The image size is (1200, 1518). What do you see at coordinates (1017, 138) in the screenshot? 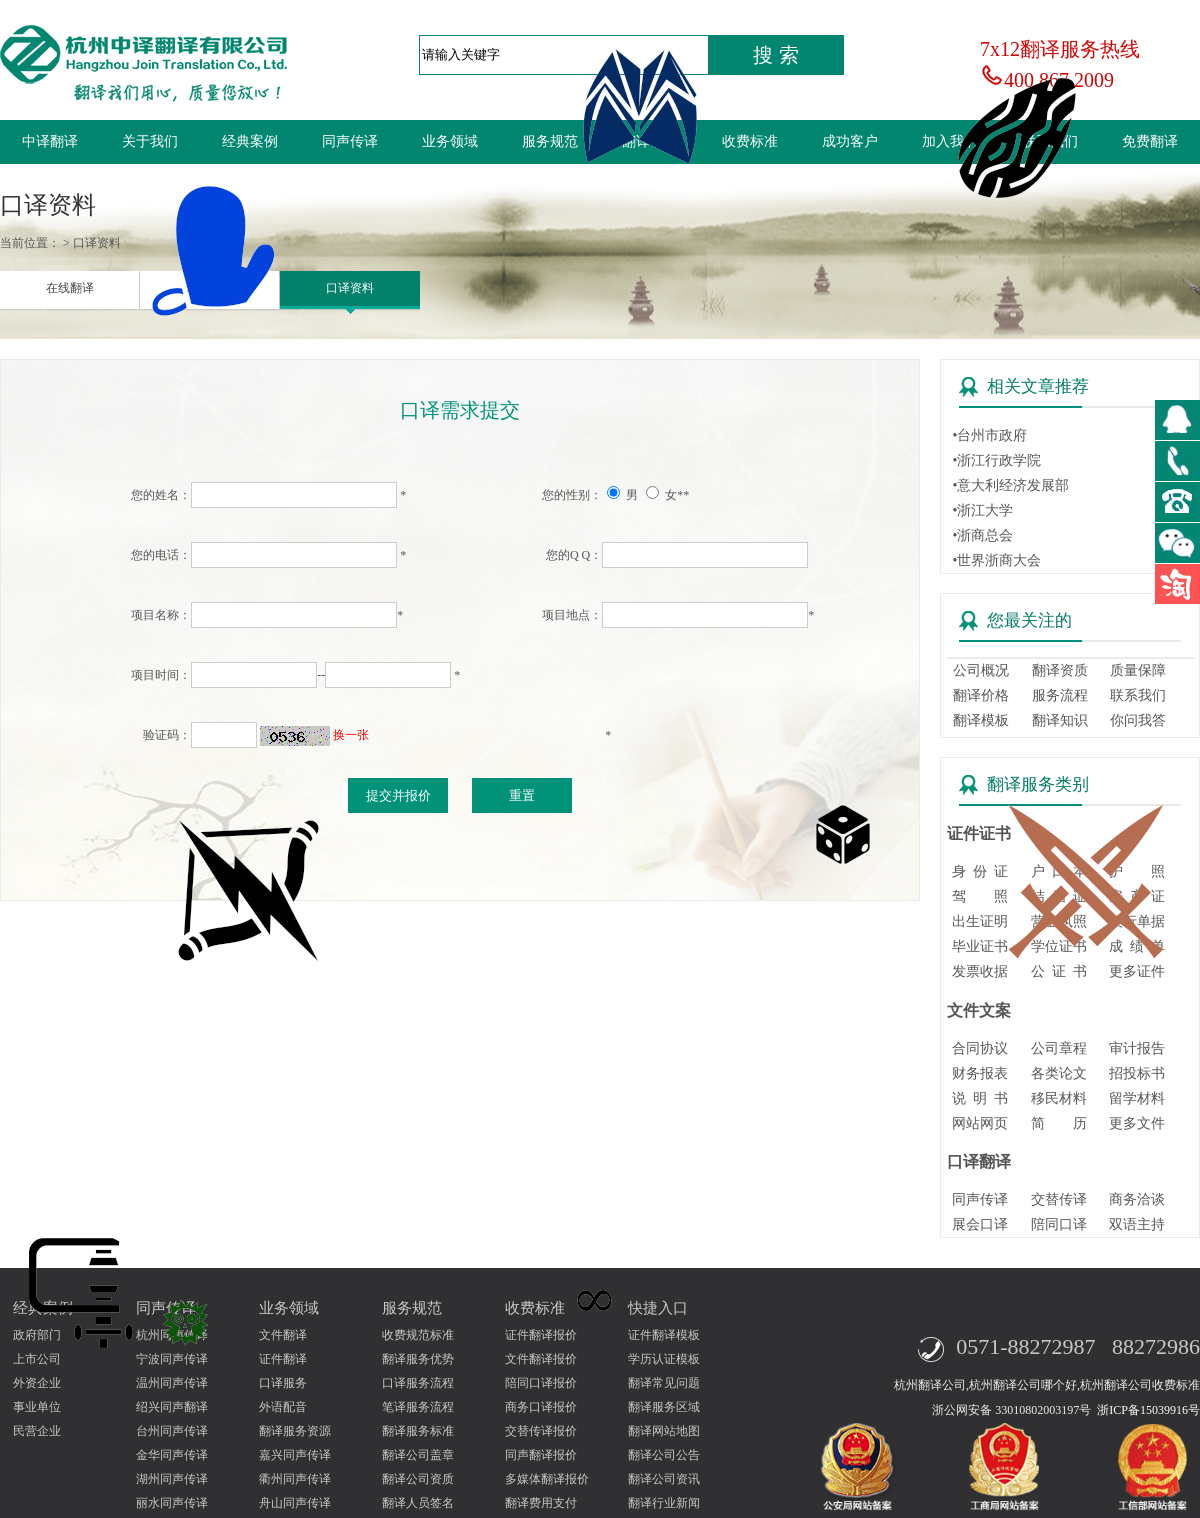
I see `indicates almond or tree nut allergen warning` at bounding box center [1017, 138].